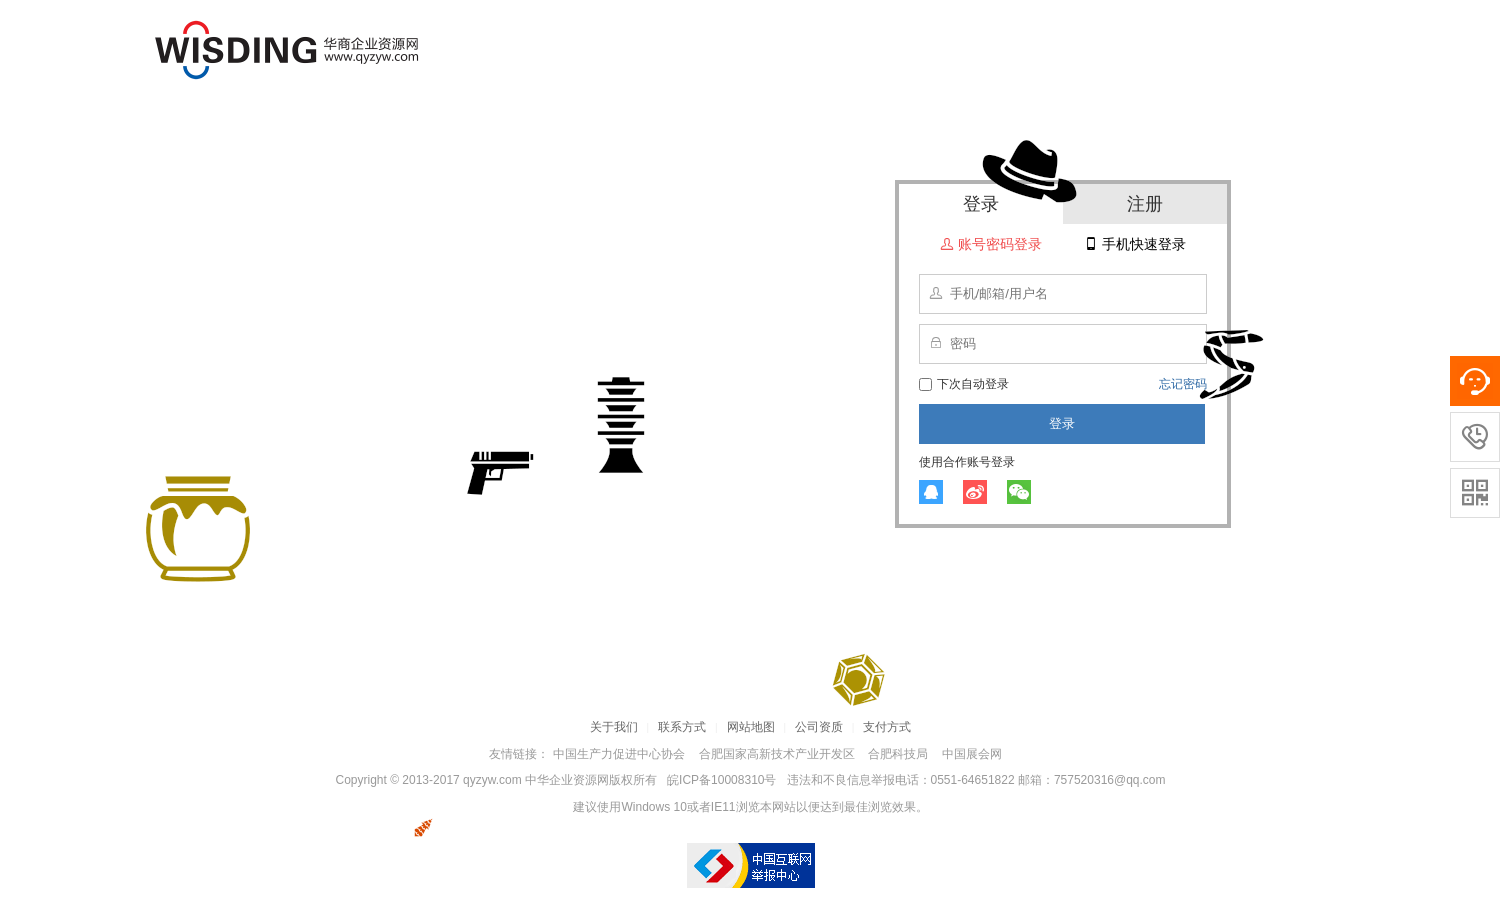 The image size is (1501, 911). I want to click on select zat'nik'tel weapon in game inventory, so click(1231, 364).